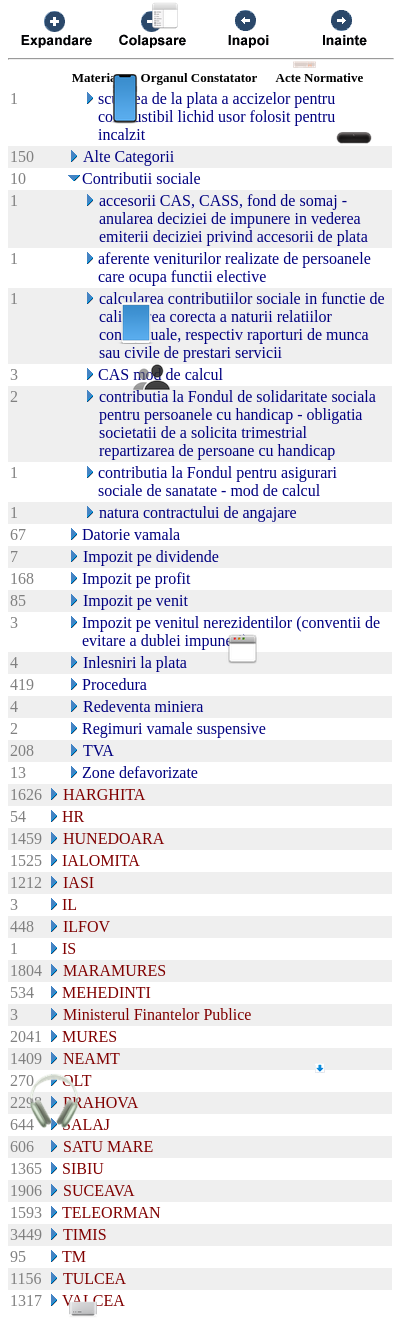  I want to click on mac studio desktop computer, so click(83, 1308).